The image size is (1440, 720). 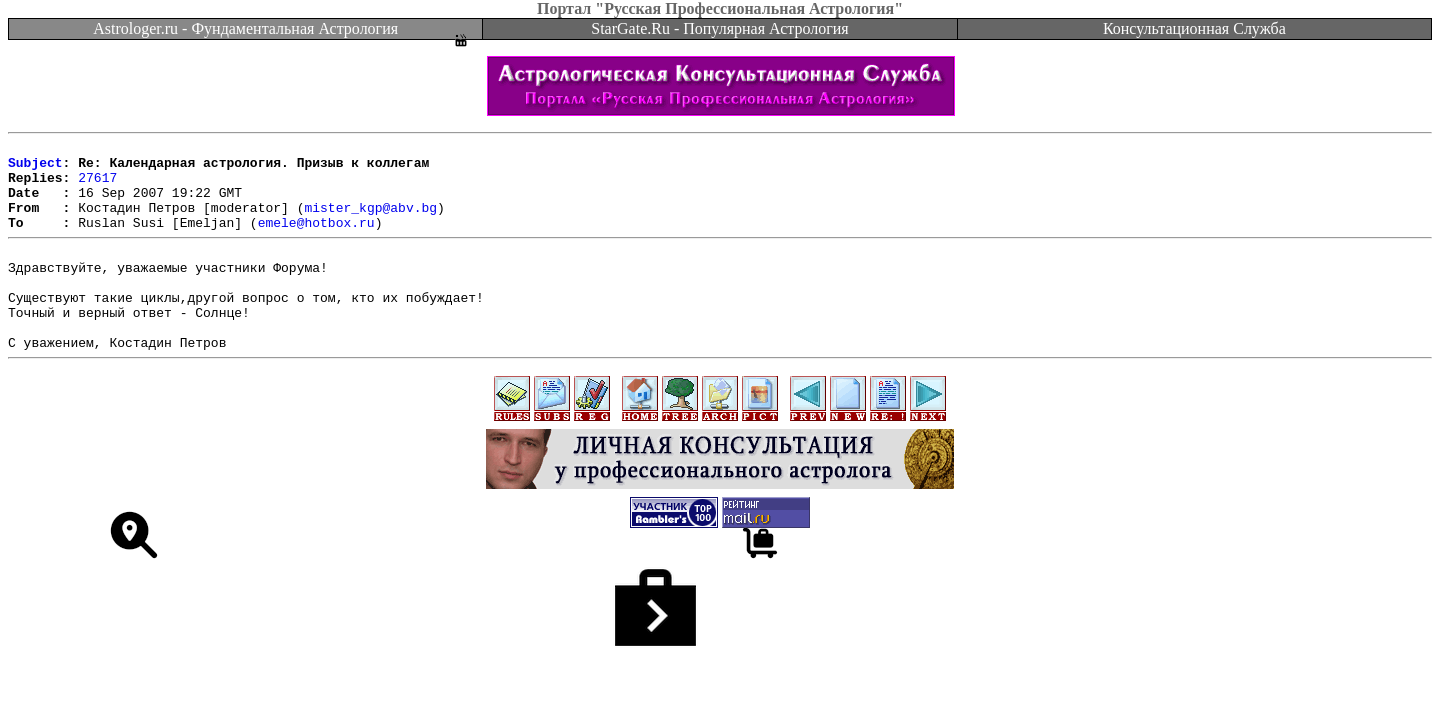 What do you see at coordinates (461, 40) in the screenshot?
I see `view spa or hot tub amenities` at bounding box center [461, 40].